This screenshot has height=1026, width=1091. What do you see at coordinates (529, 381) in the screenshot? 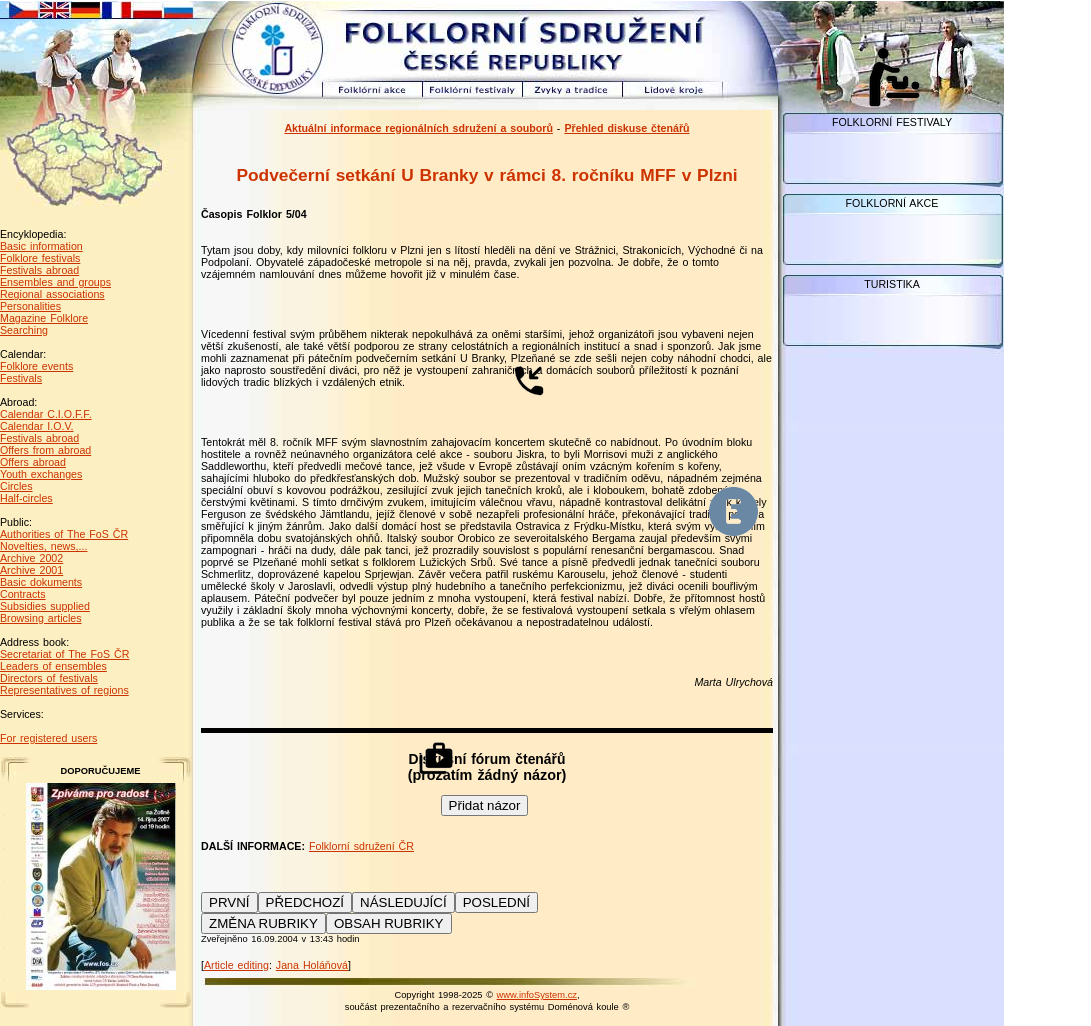
I see `indicates a missed call that needs to be returned` at bounding box center [529, 381].